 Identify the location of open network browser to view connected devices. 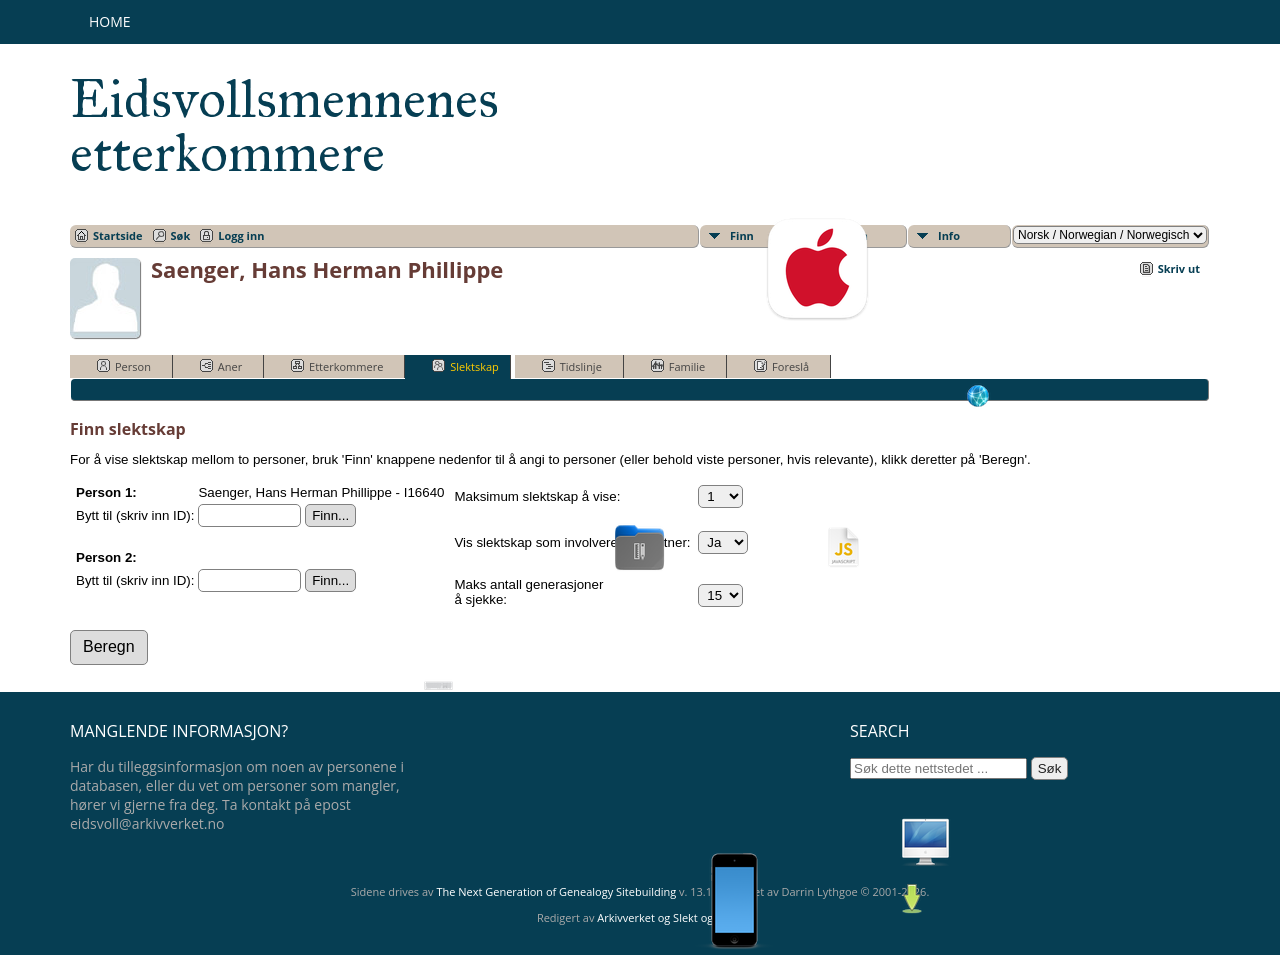
(978, 396).